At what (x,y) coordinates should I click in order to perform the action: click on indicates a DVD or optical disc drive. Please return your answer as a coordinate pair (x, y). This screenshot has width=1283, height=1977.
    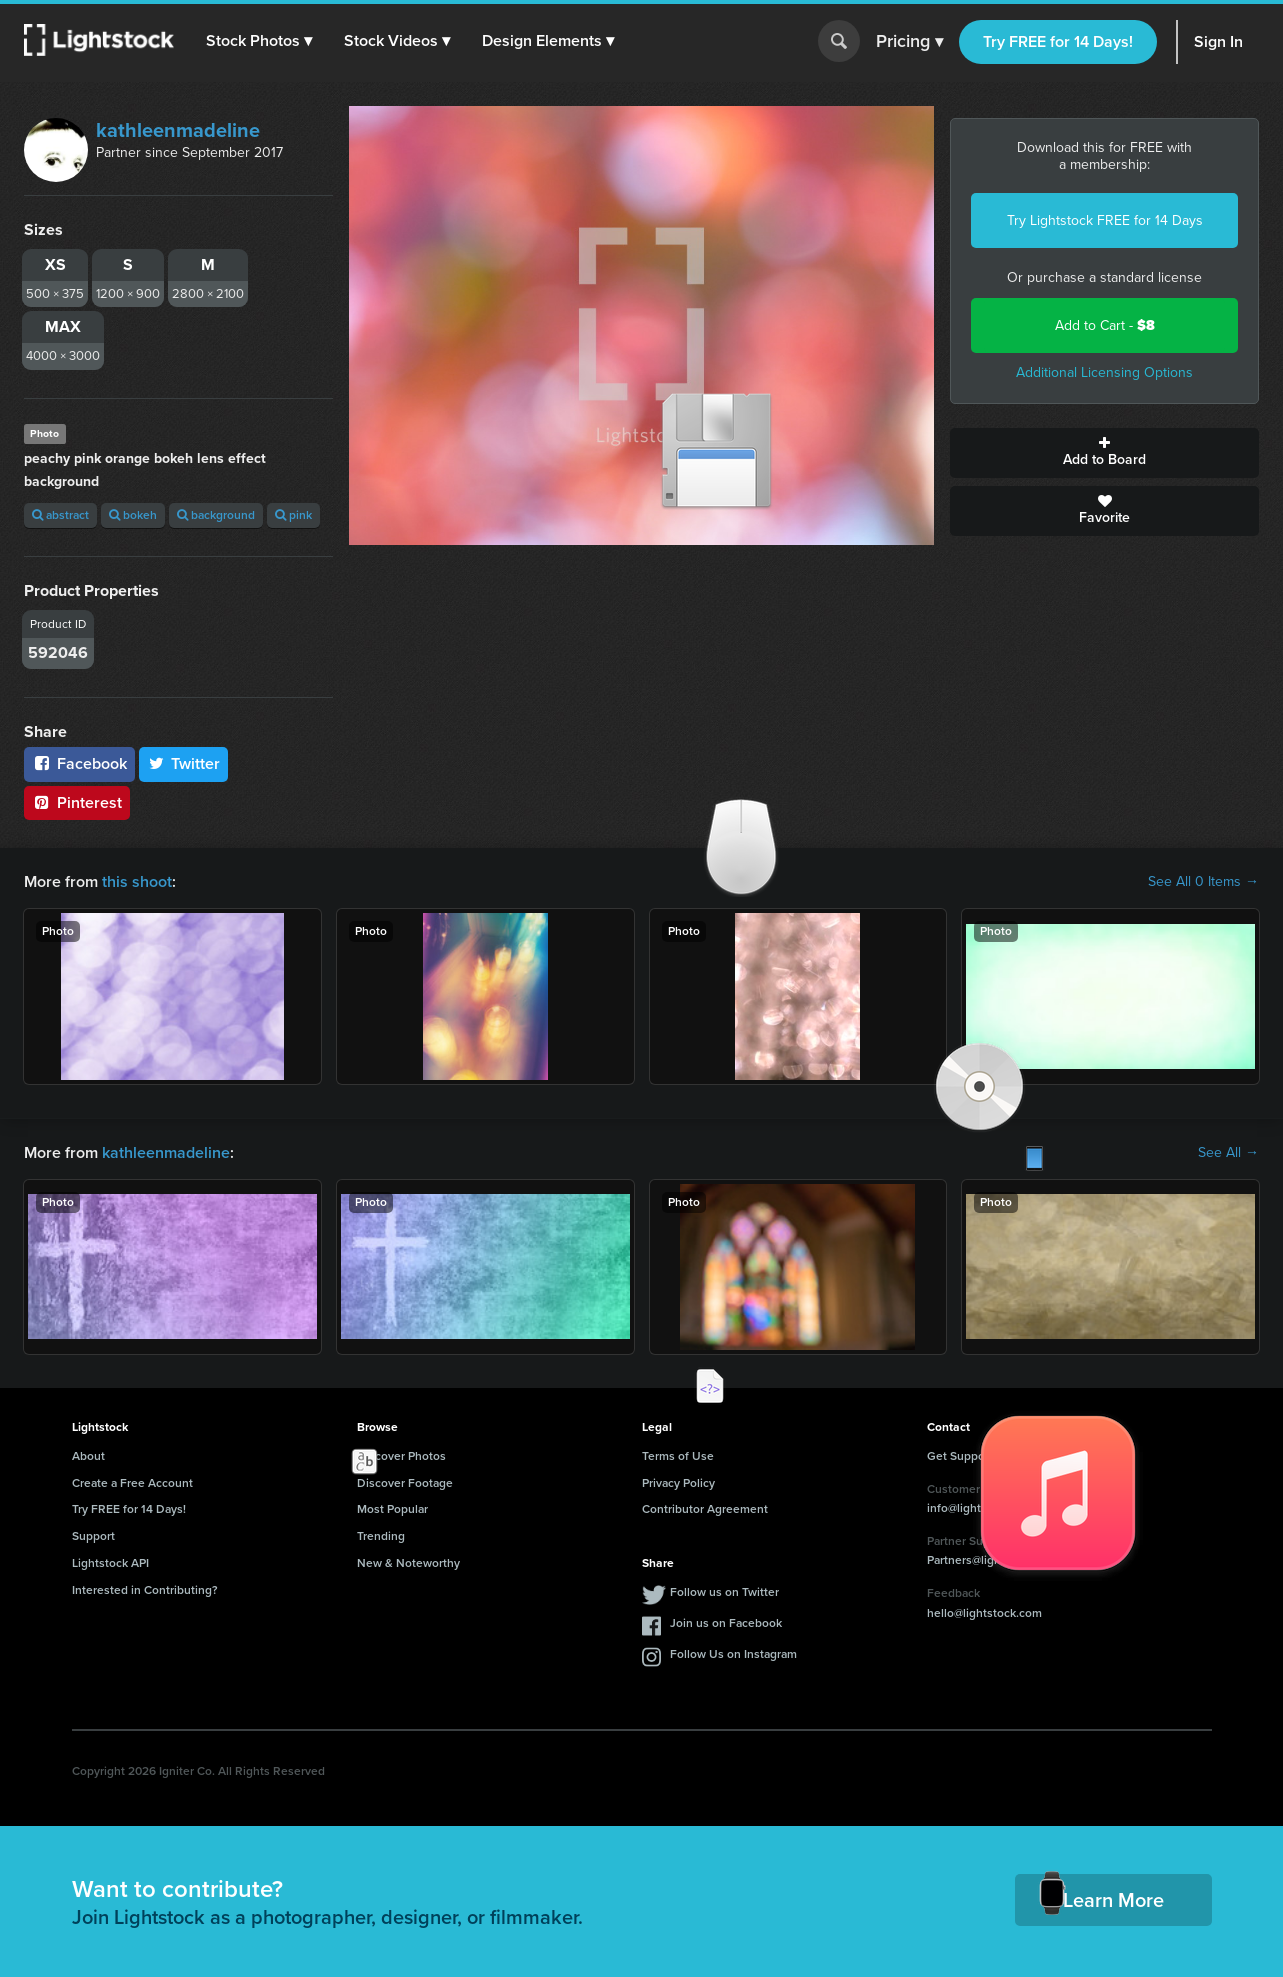
    Looking at the image, I should click on (979, 1086).